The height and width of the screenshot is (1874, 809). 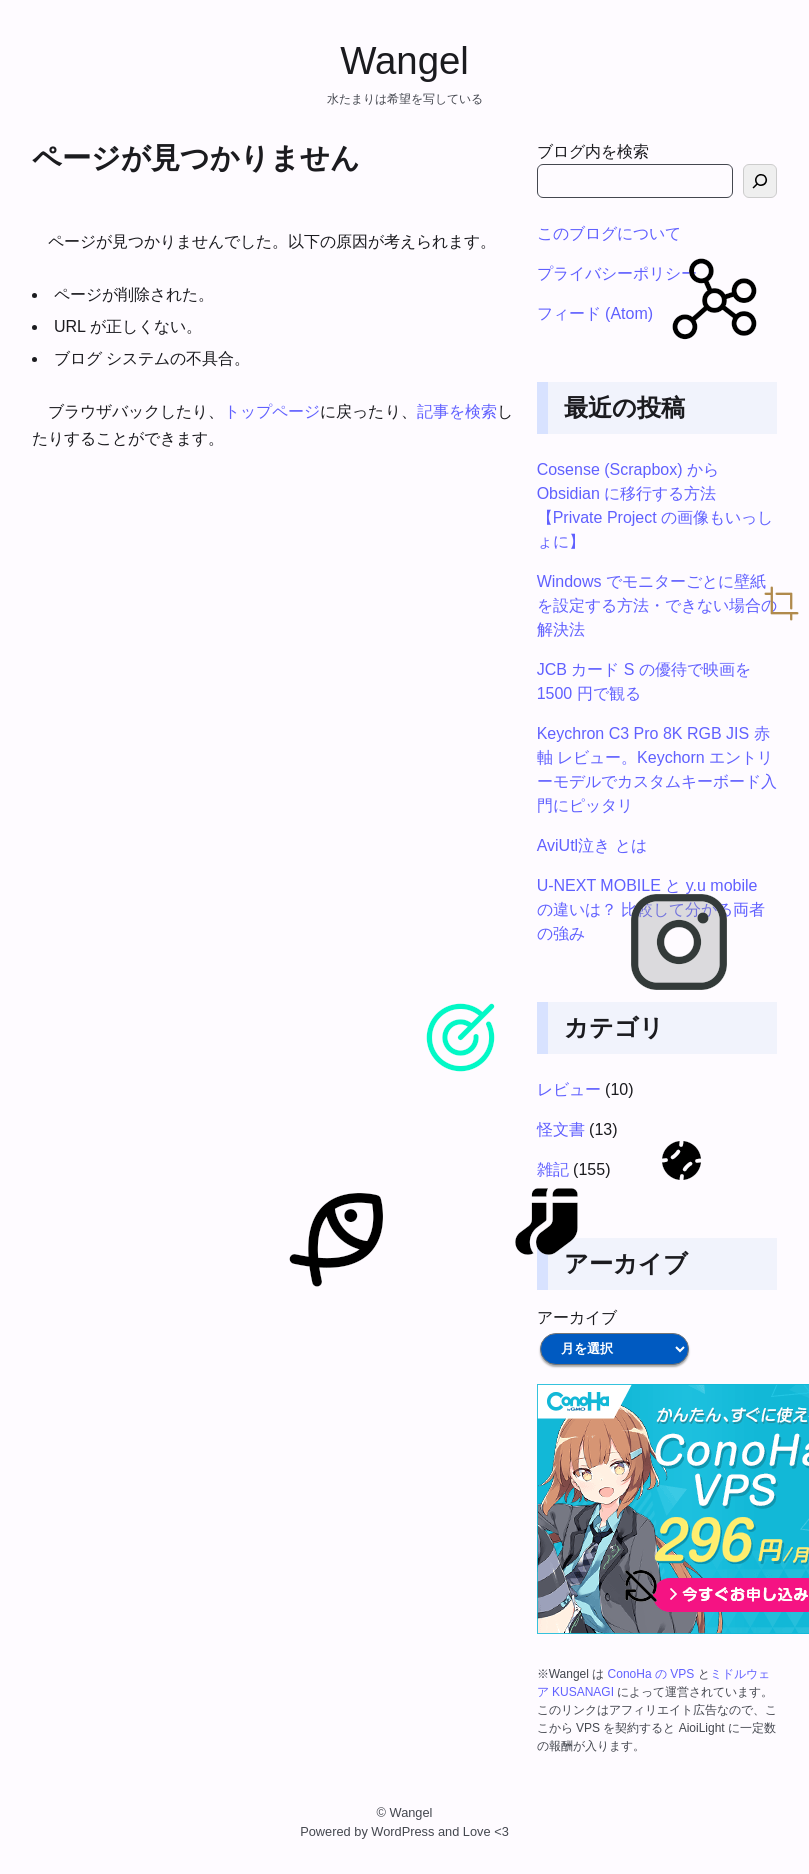 What do you see at coordinates (681, 1160) in the screenshot?
I see `view baseball or sports content` at bounding box center [681, 1160].